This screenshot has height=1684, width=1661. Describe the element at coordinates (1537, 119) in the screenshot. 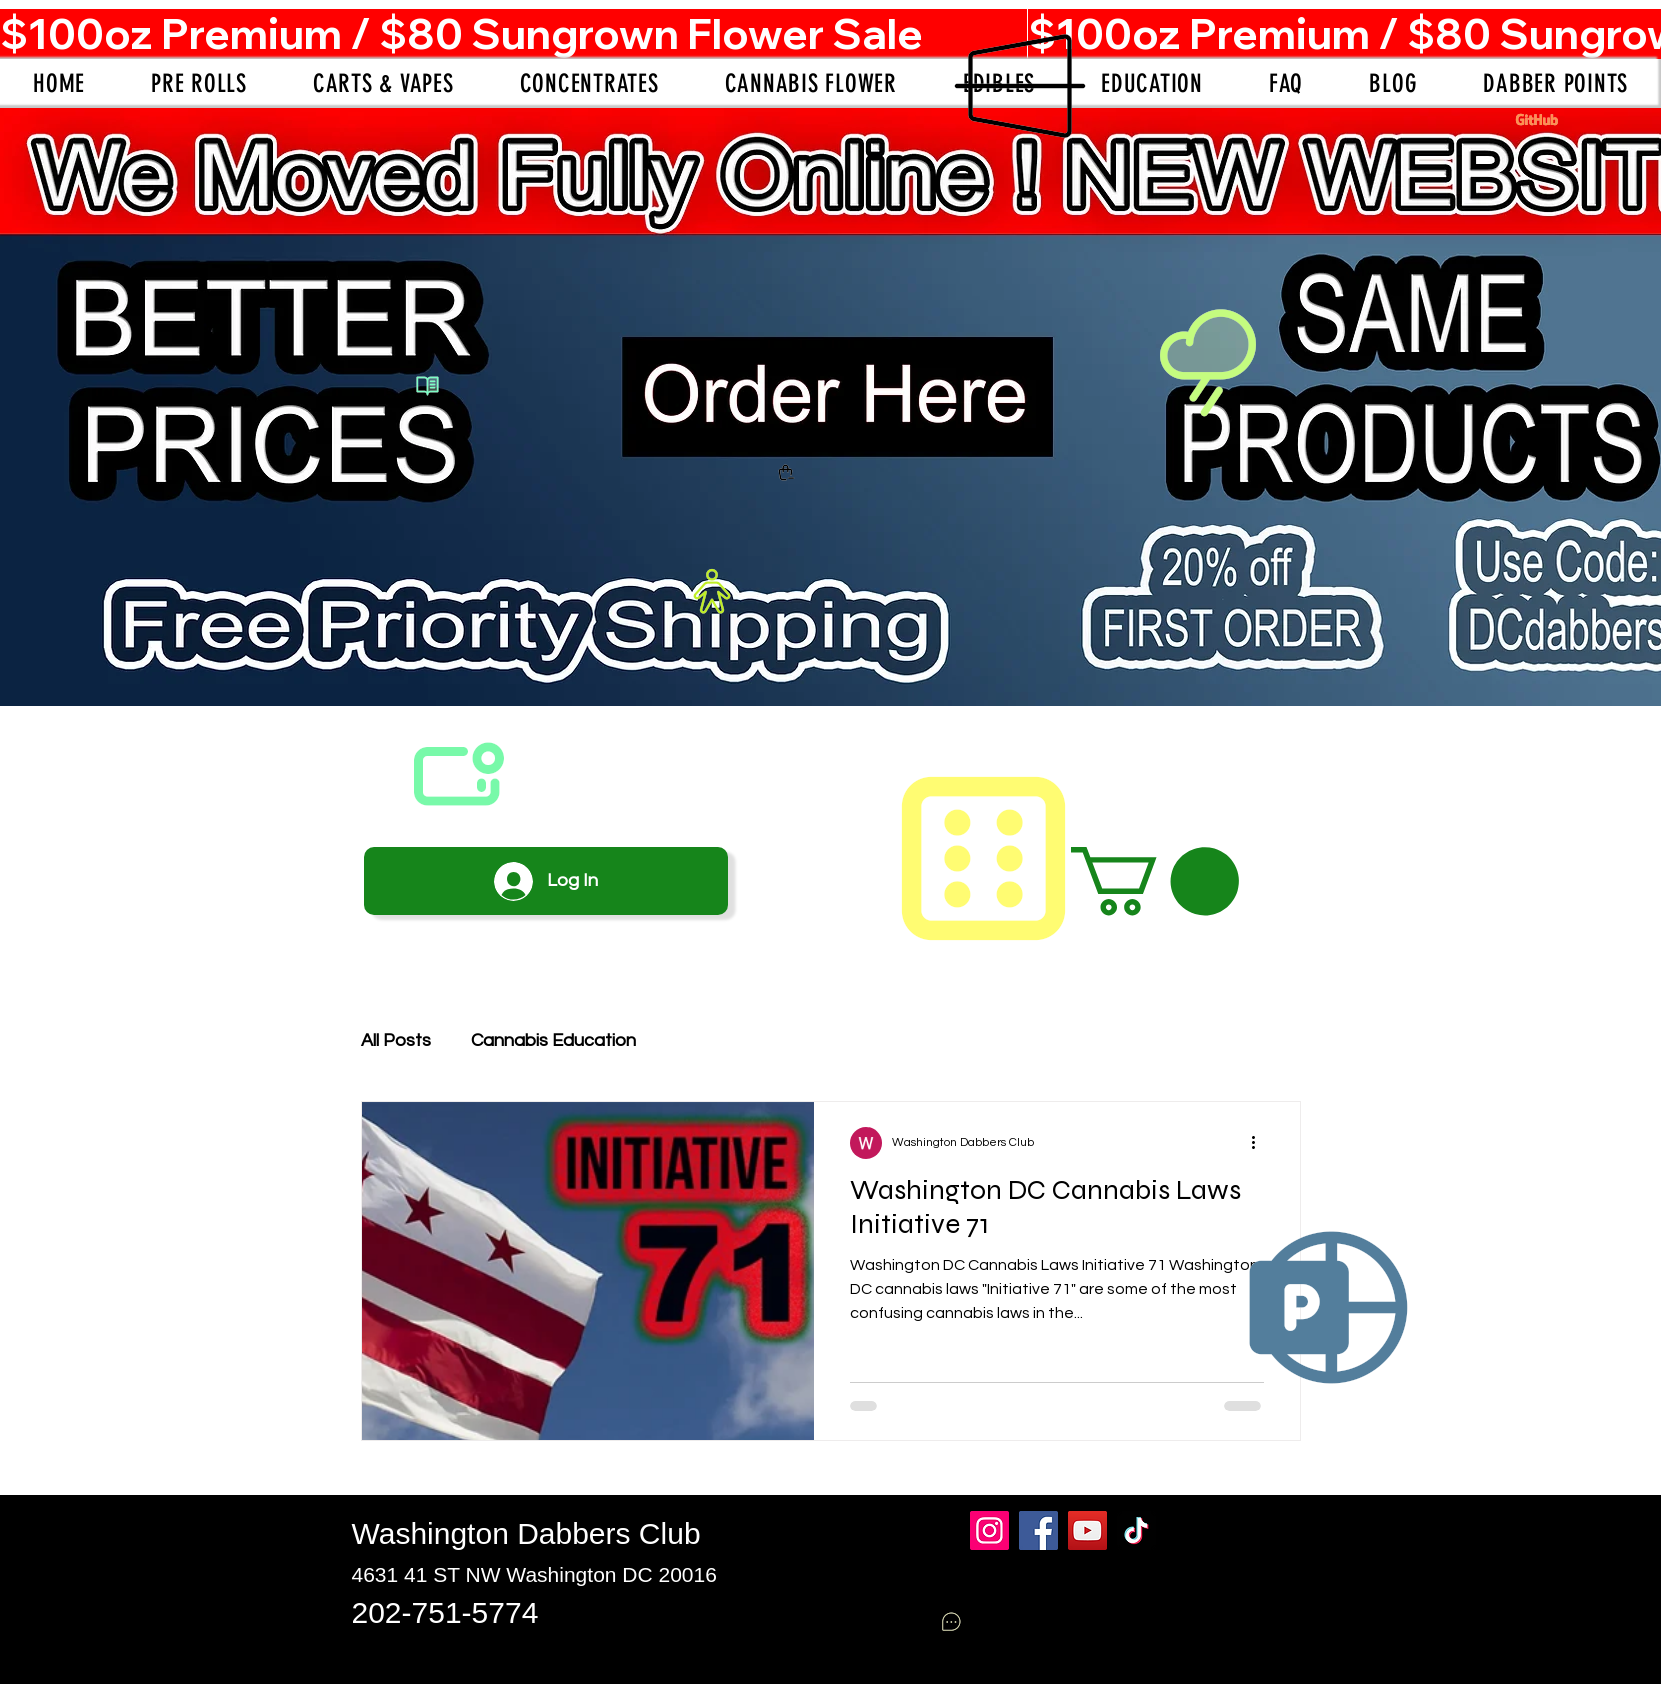

I see `link to GitHub repository` at that location.